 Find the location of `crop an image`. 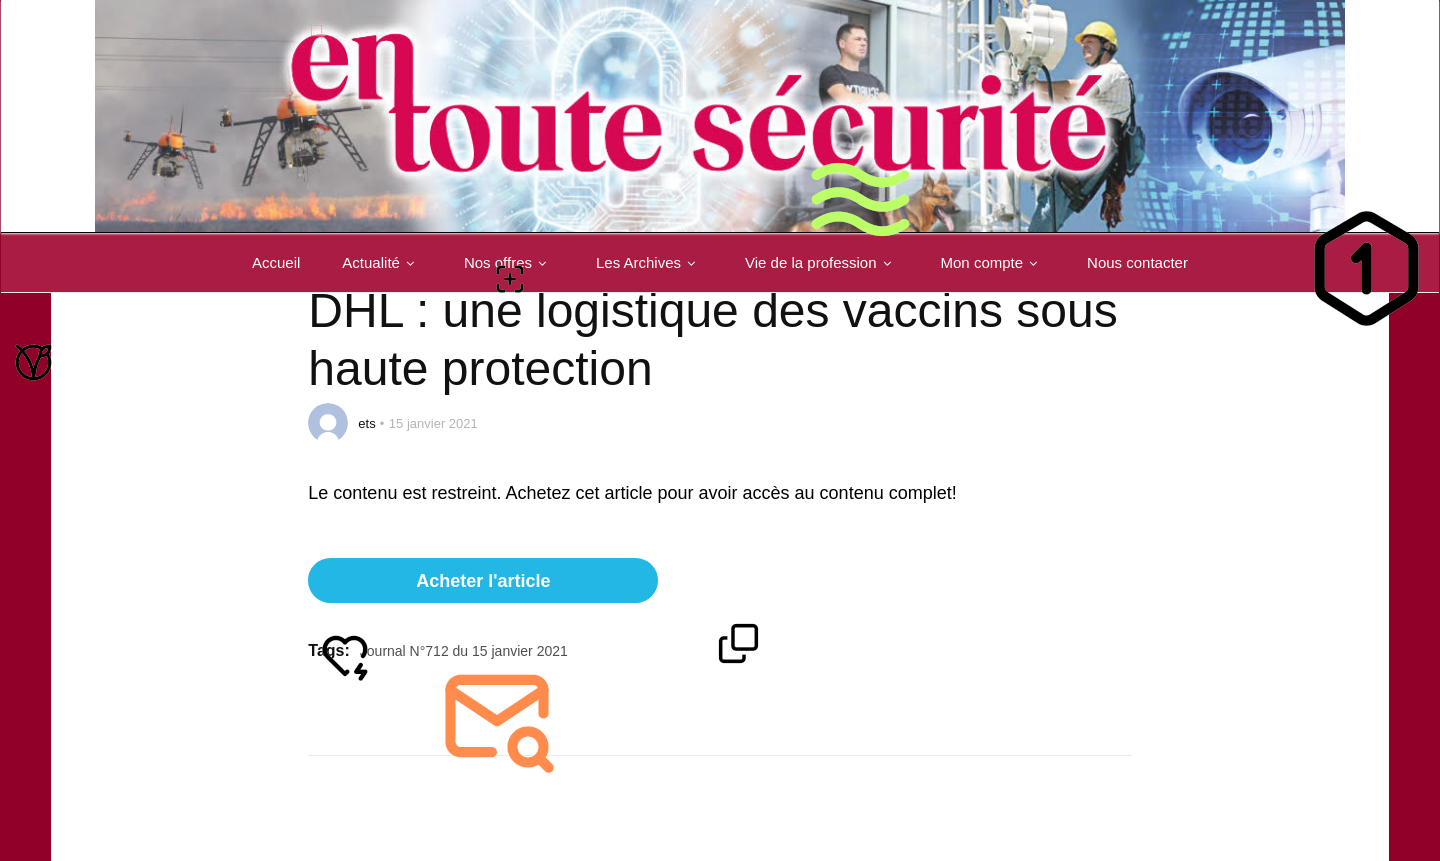

crop an image is located at coordinates (316, 30).